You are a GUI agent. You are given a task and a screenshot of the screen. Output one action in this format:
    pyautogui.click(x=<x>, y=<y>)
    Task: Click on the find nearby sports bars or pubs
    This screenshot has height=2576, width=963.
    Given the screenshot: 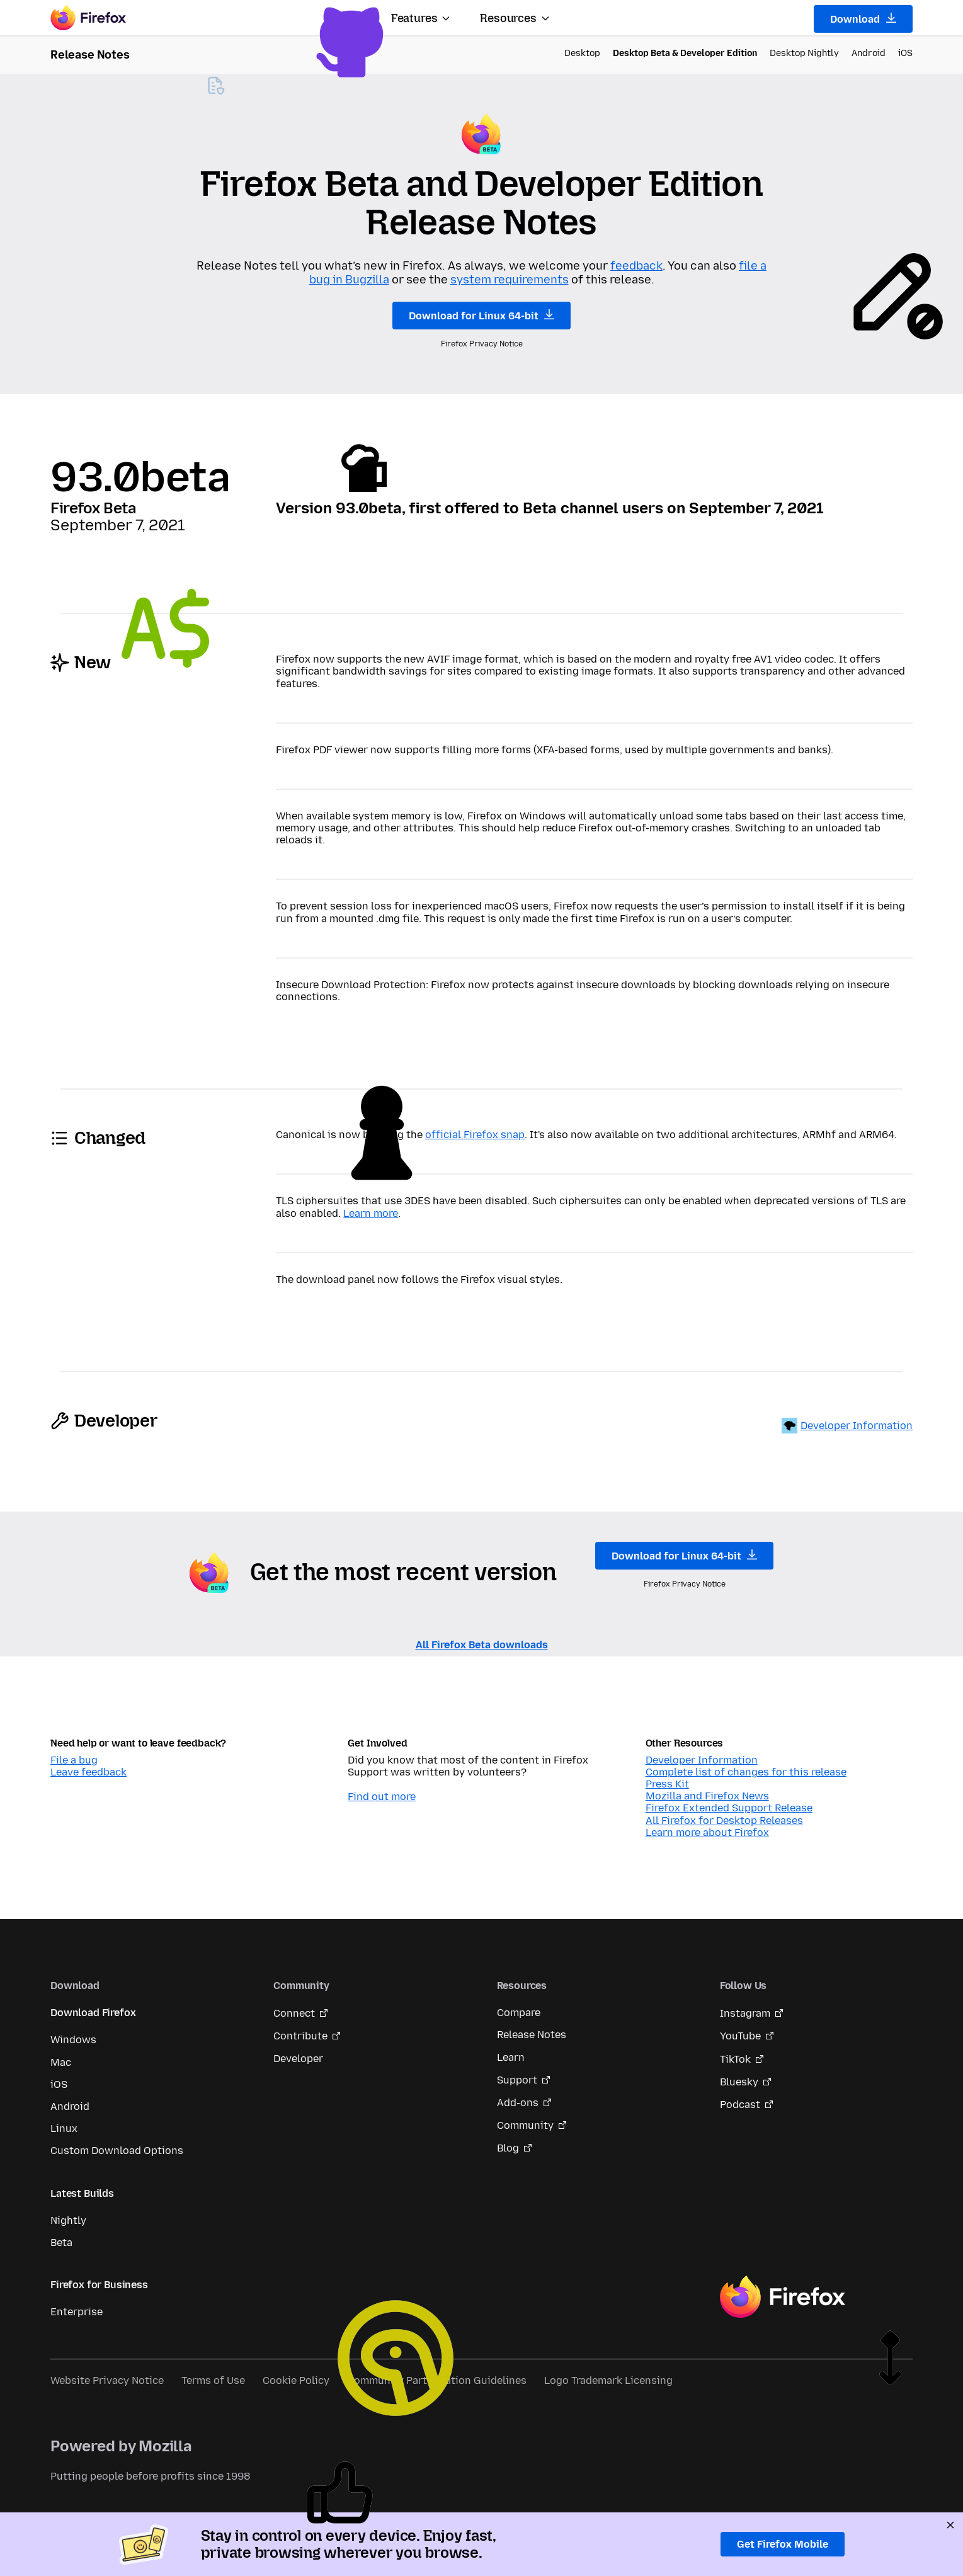 What is the action you would take?
    pyautogui.click(x=364, y=469)
    